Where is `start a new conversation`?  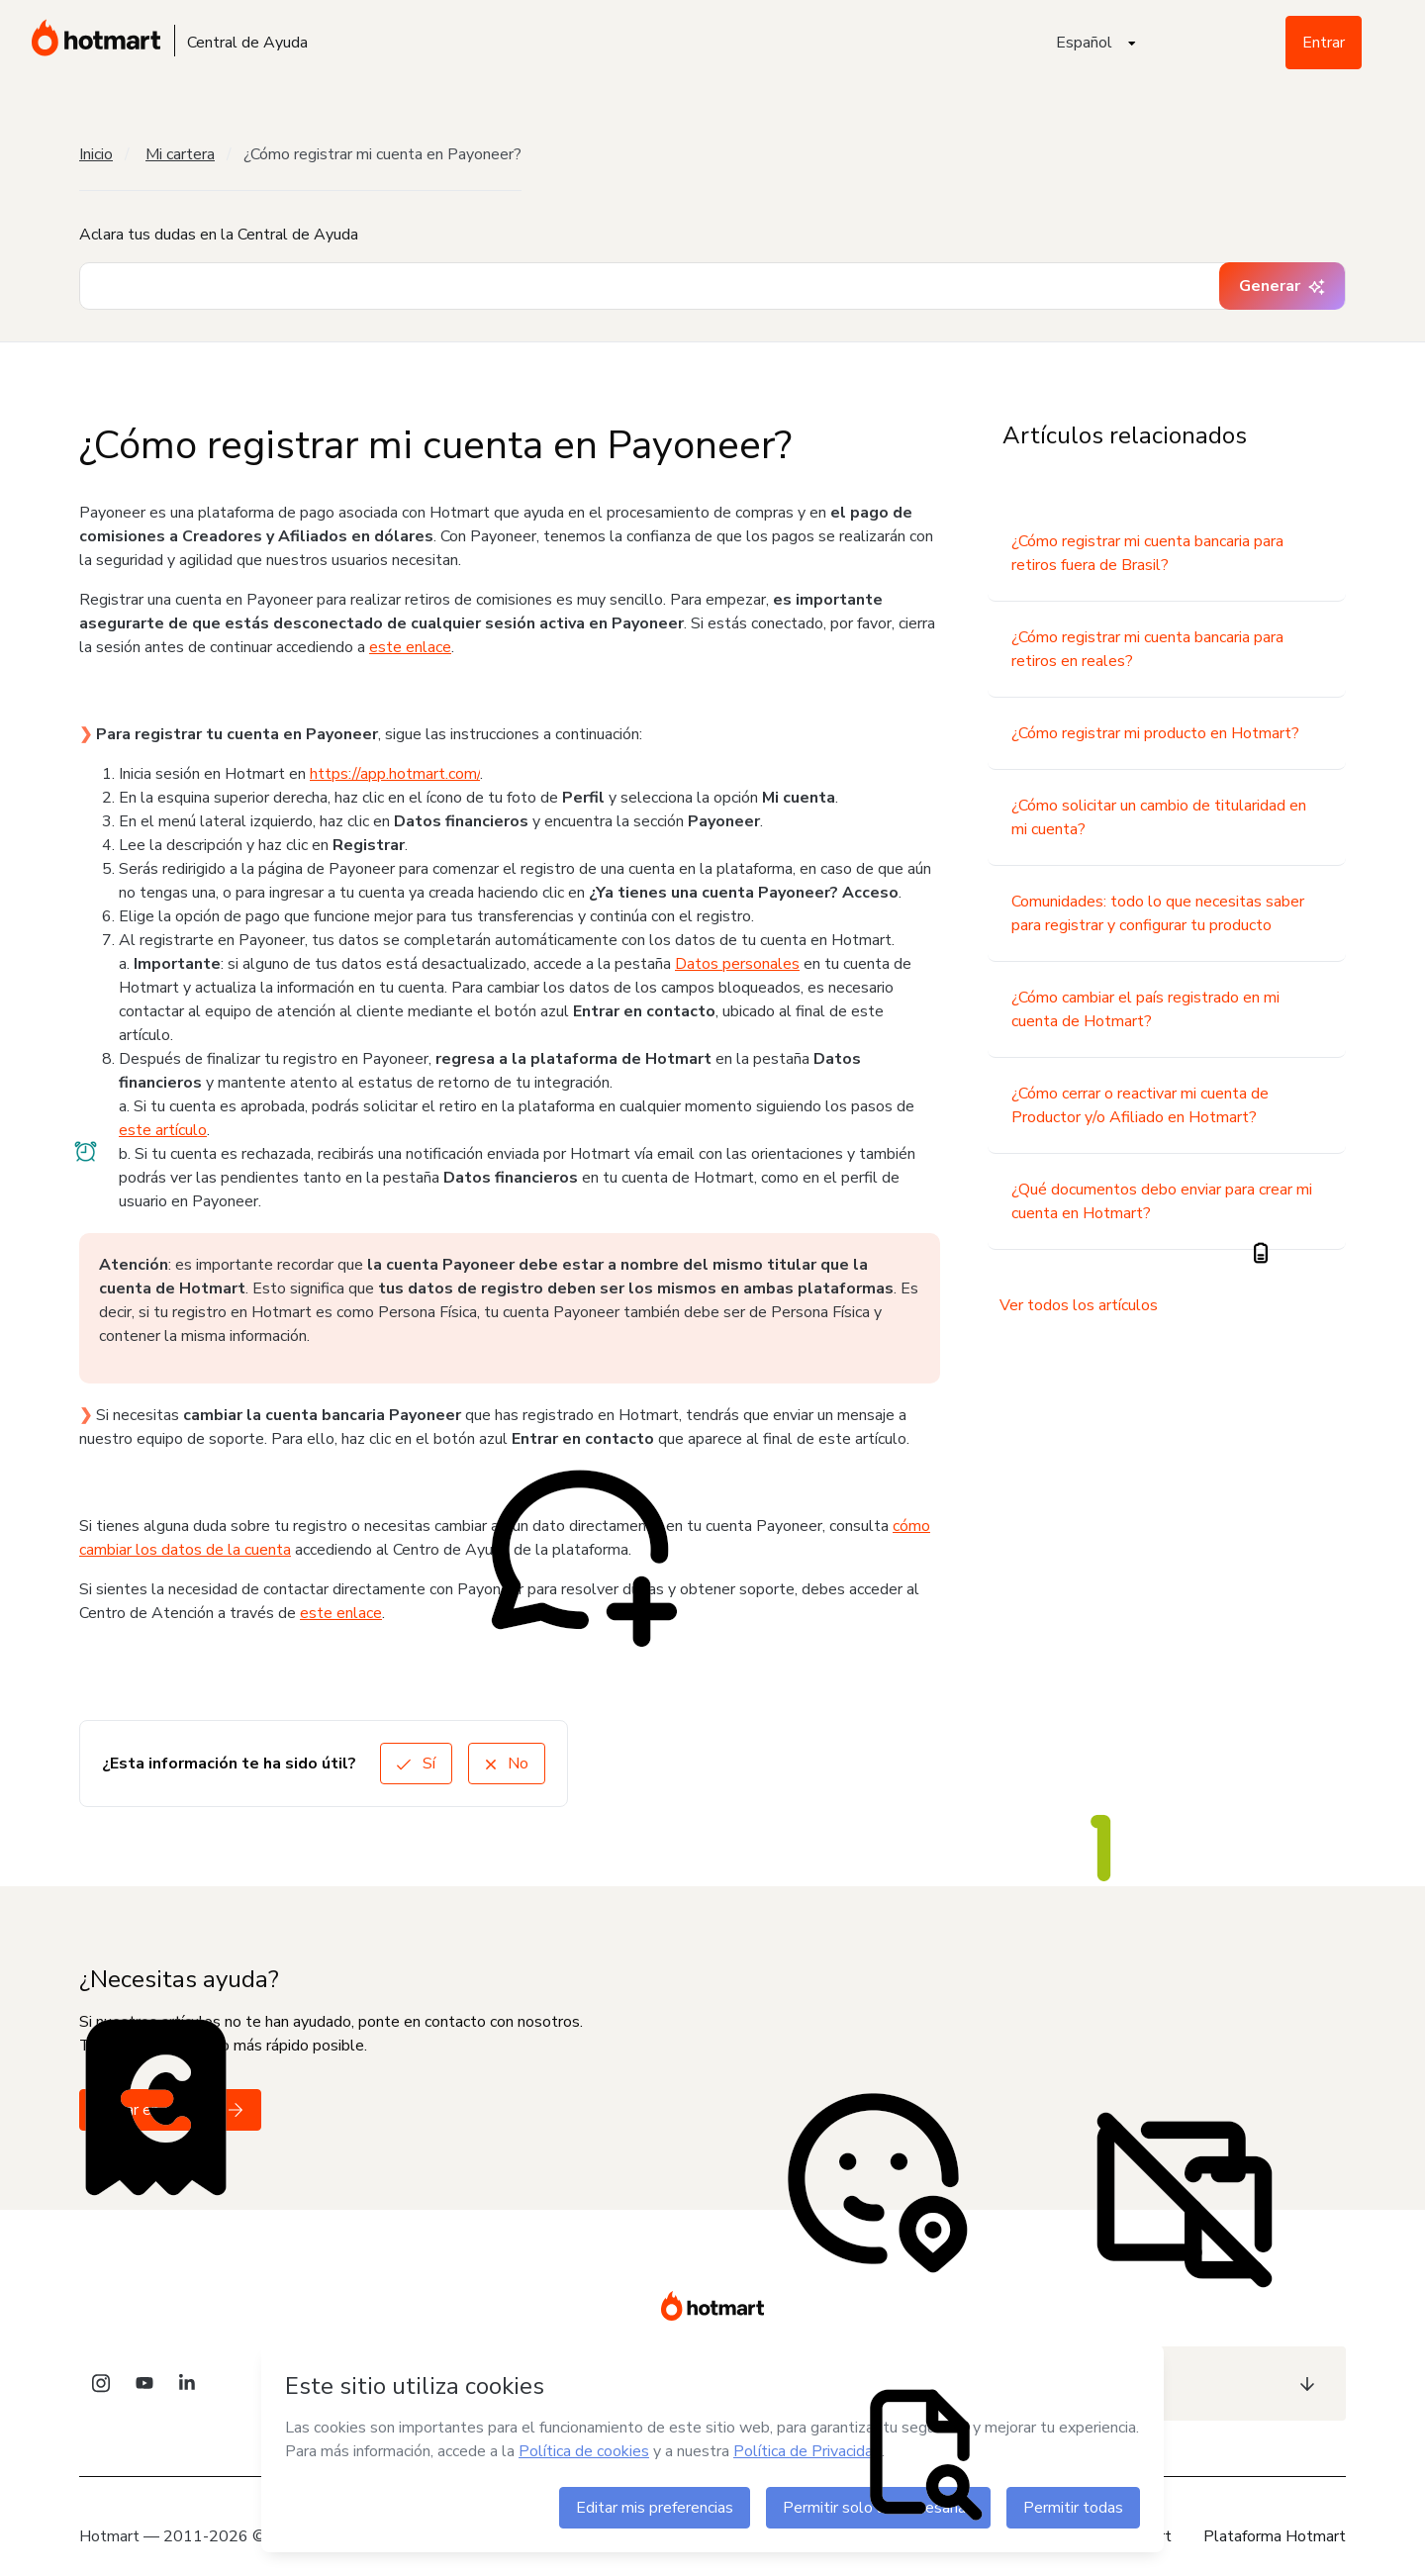
start a new conversation is located at coordinates (580, 1550).